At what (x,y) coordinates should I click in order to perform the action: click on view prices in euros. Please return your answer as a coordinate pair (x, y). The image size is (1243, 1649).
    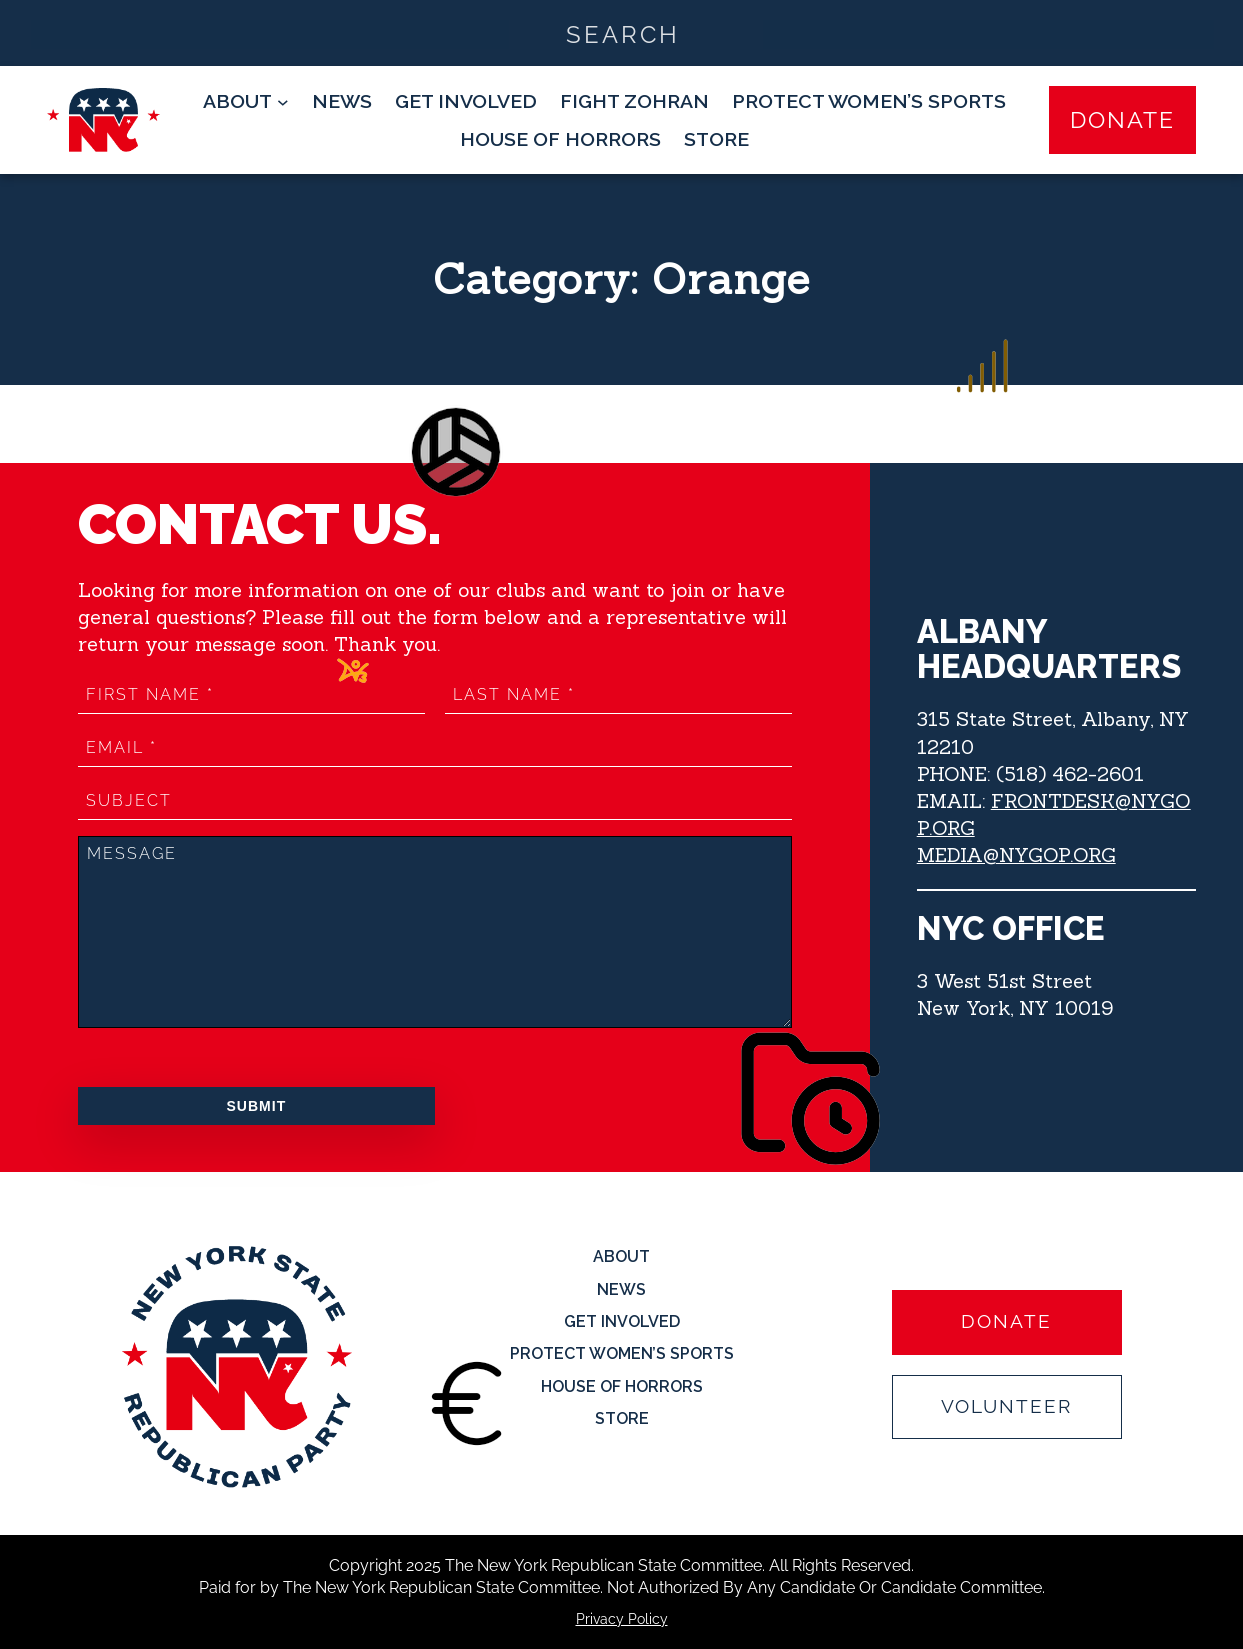
    Looking at the image, I should click on (473, 1403).